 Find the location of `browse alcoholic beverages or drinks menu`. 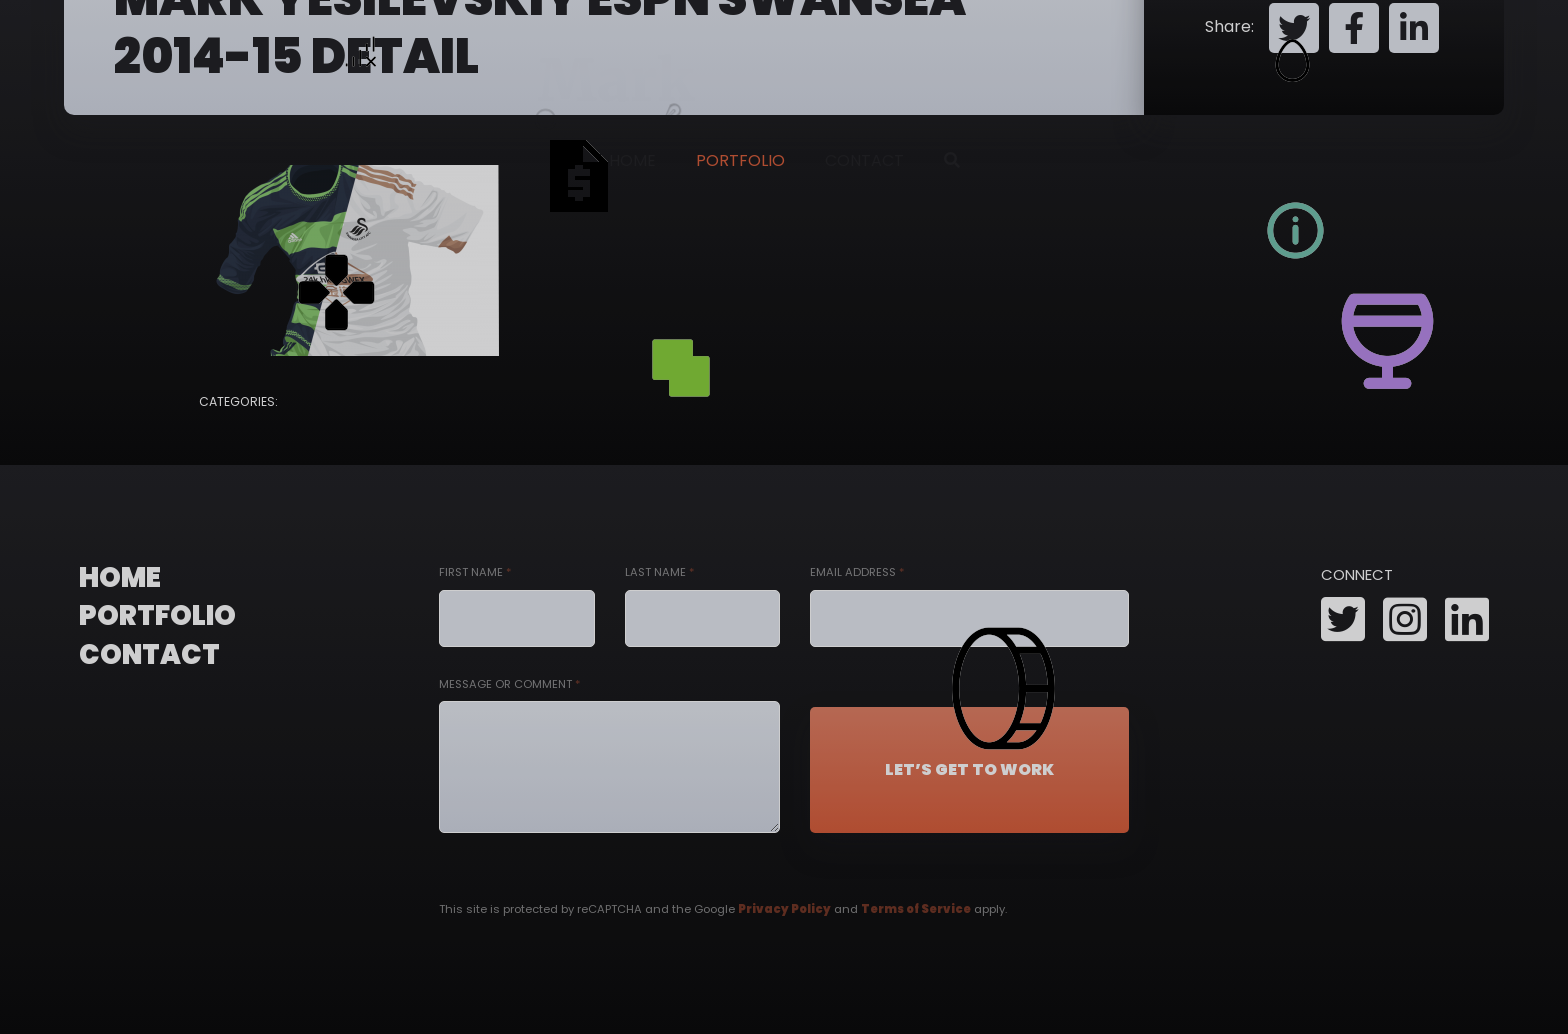

browse alcoholic beverages or drinks menu is located at coordinates (1387, 339).